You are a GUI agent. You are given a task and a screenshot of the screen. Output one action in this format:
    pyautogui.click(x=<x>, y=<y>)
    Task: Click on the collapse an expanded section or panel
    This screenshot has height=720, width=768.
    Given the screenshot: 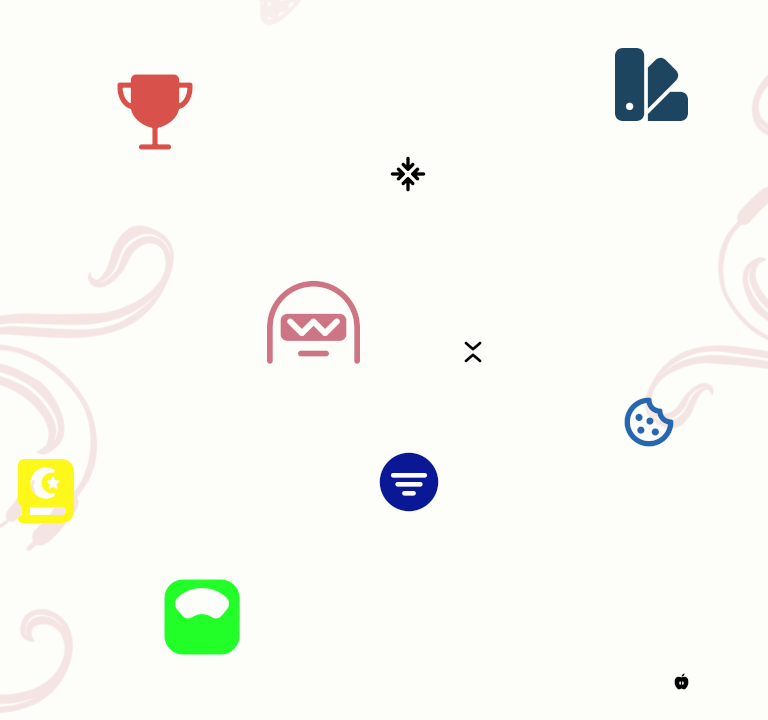 What is the action you would take?
    pyautogui.click(x=473, y=352)
    